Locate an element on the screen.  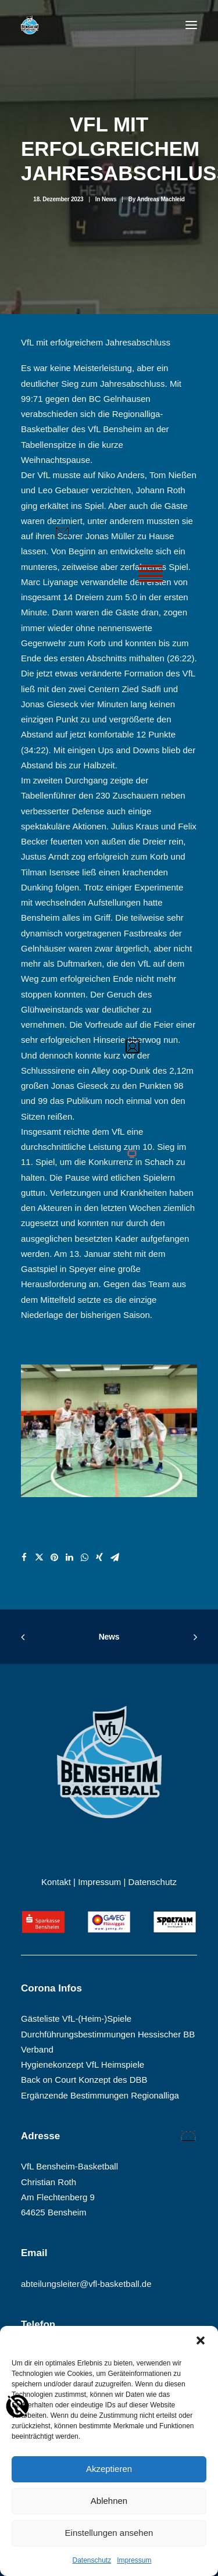
open your email inbox is located at coordinates (62, 532).